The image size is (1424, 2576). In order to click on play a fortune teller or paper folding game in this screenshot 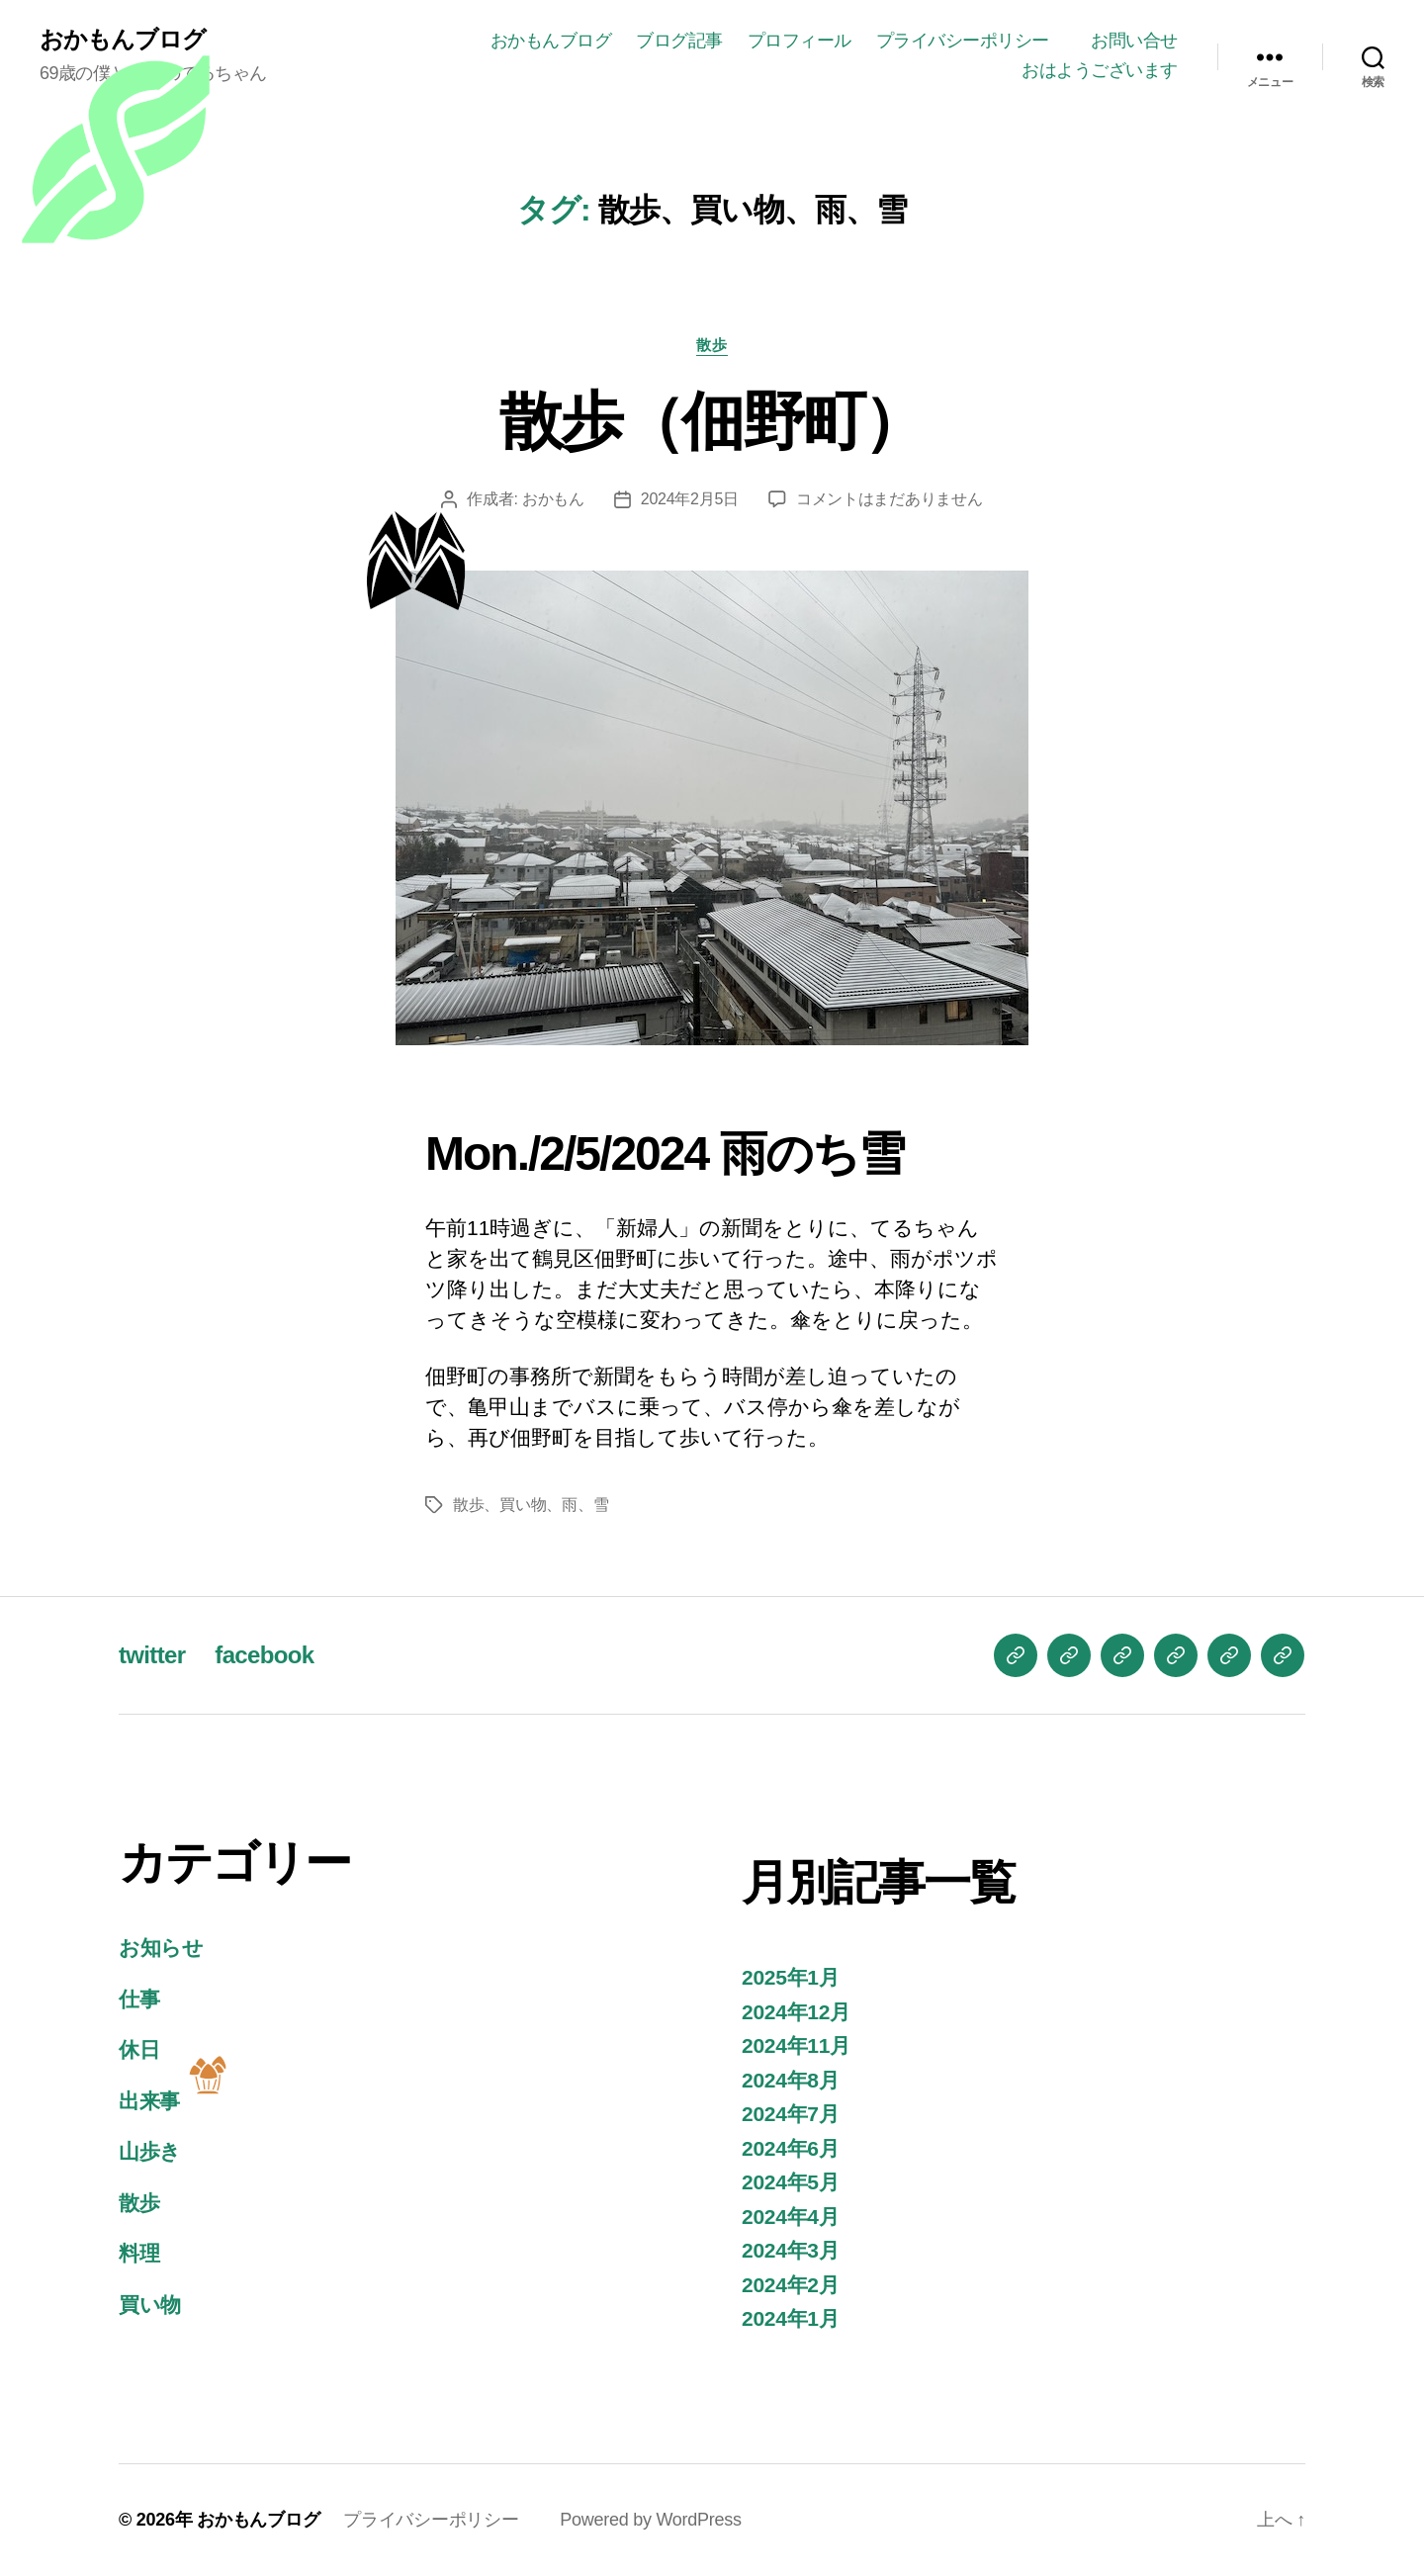, I will do `click(415, 561)`.